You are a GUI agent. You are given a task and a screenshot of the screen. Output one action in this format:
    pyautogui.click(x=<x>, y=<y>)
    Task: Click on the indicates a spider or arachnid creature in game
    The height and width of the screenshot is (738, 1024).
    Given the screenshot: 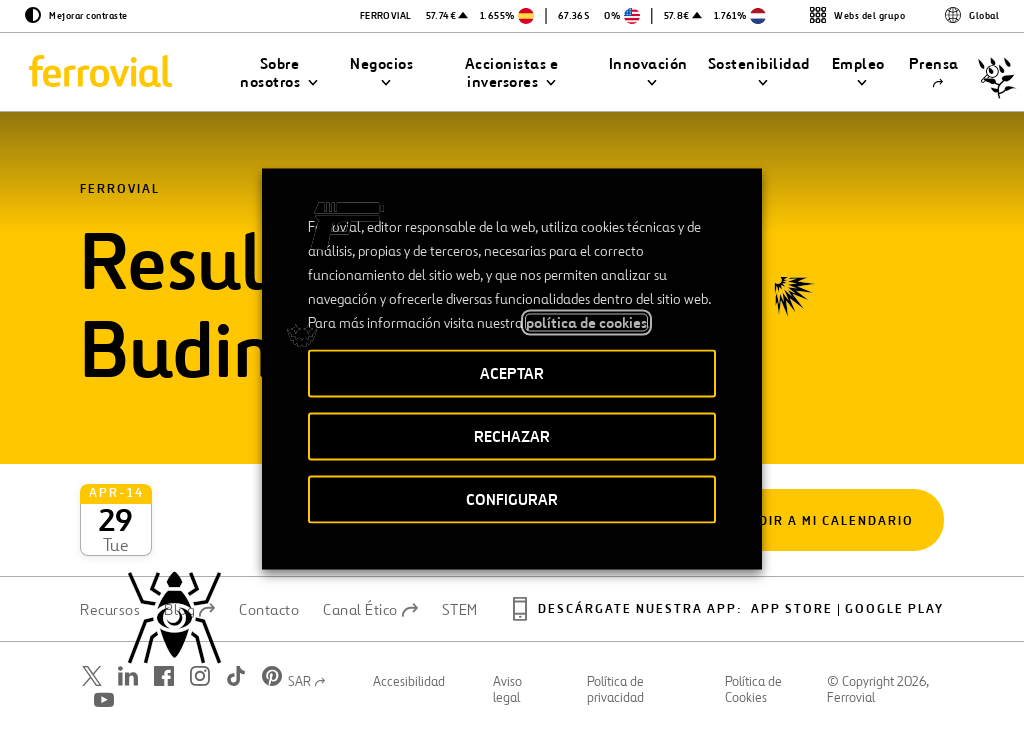 What is the action you would take?
    pyautogui.click(x=174, y=617)
    